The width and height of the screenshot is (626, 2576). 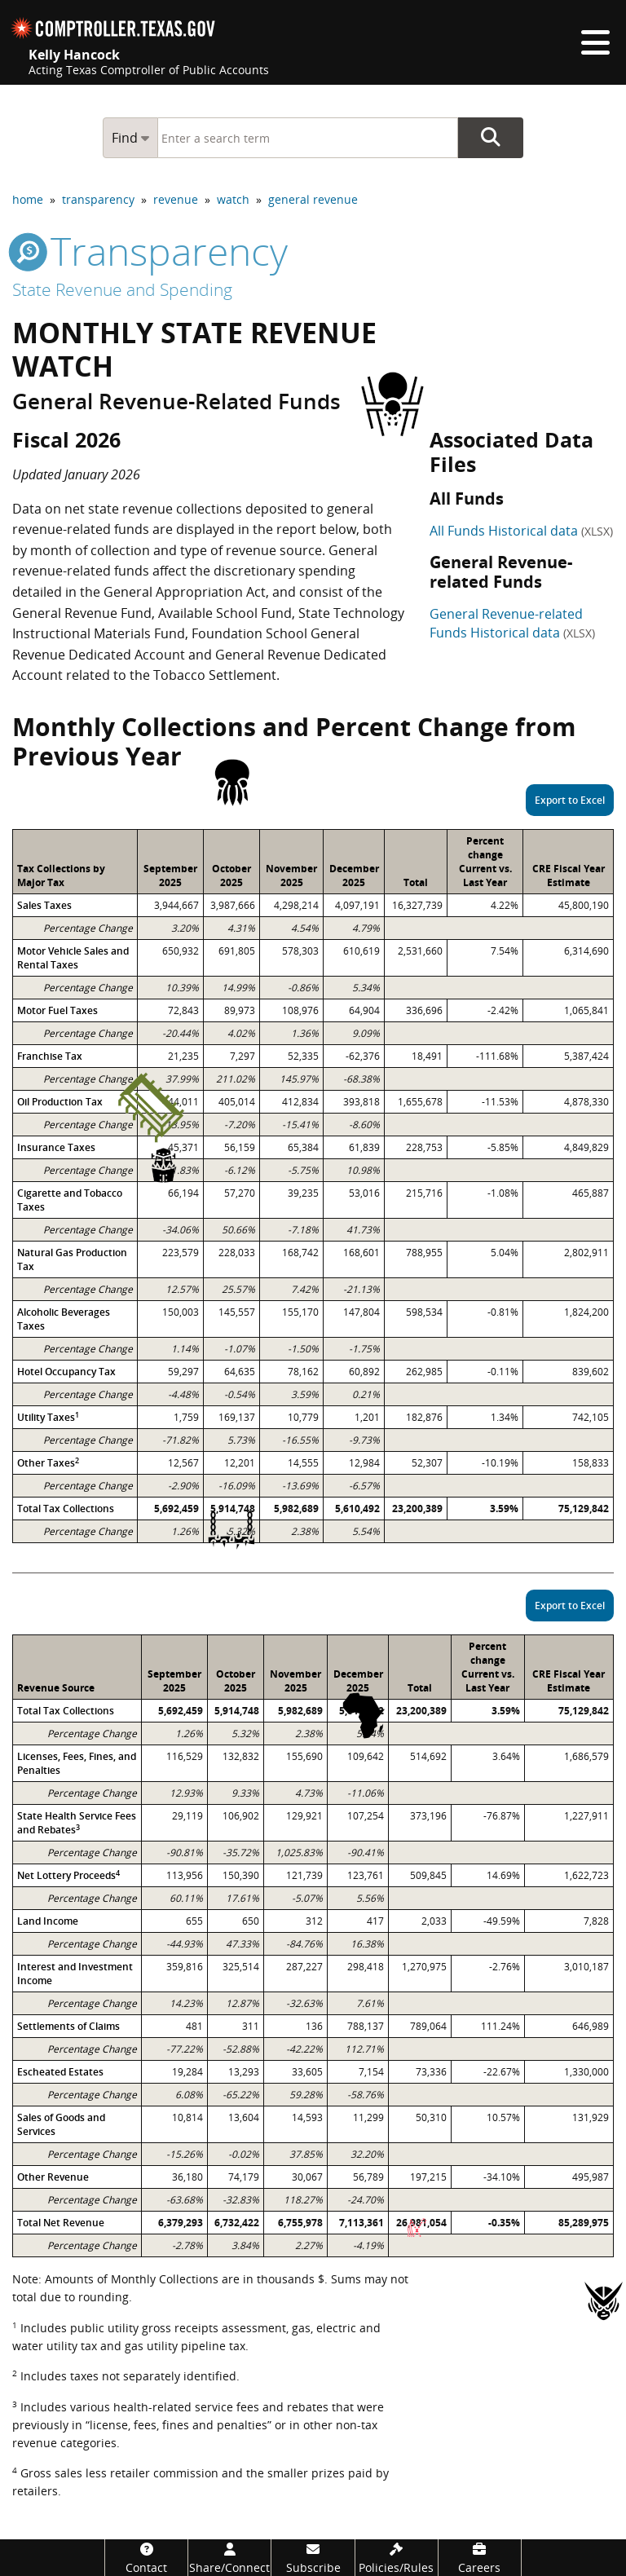 What do you see at coordinates (603, 2300) in the screenshot?
I see `select quick or agile character class` at bounding box center [603, 2300].